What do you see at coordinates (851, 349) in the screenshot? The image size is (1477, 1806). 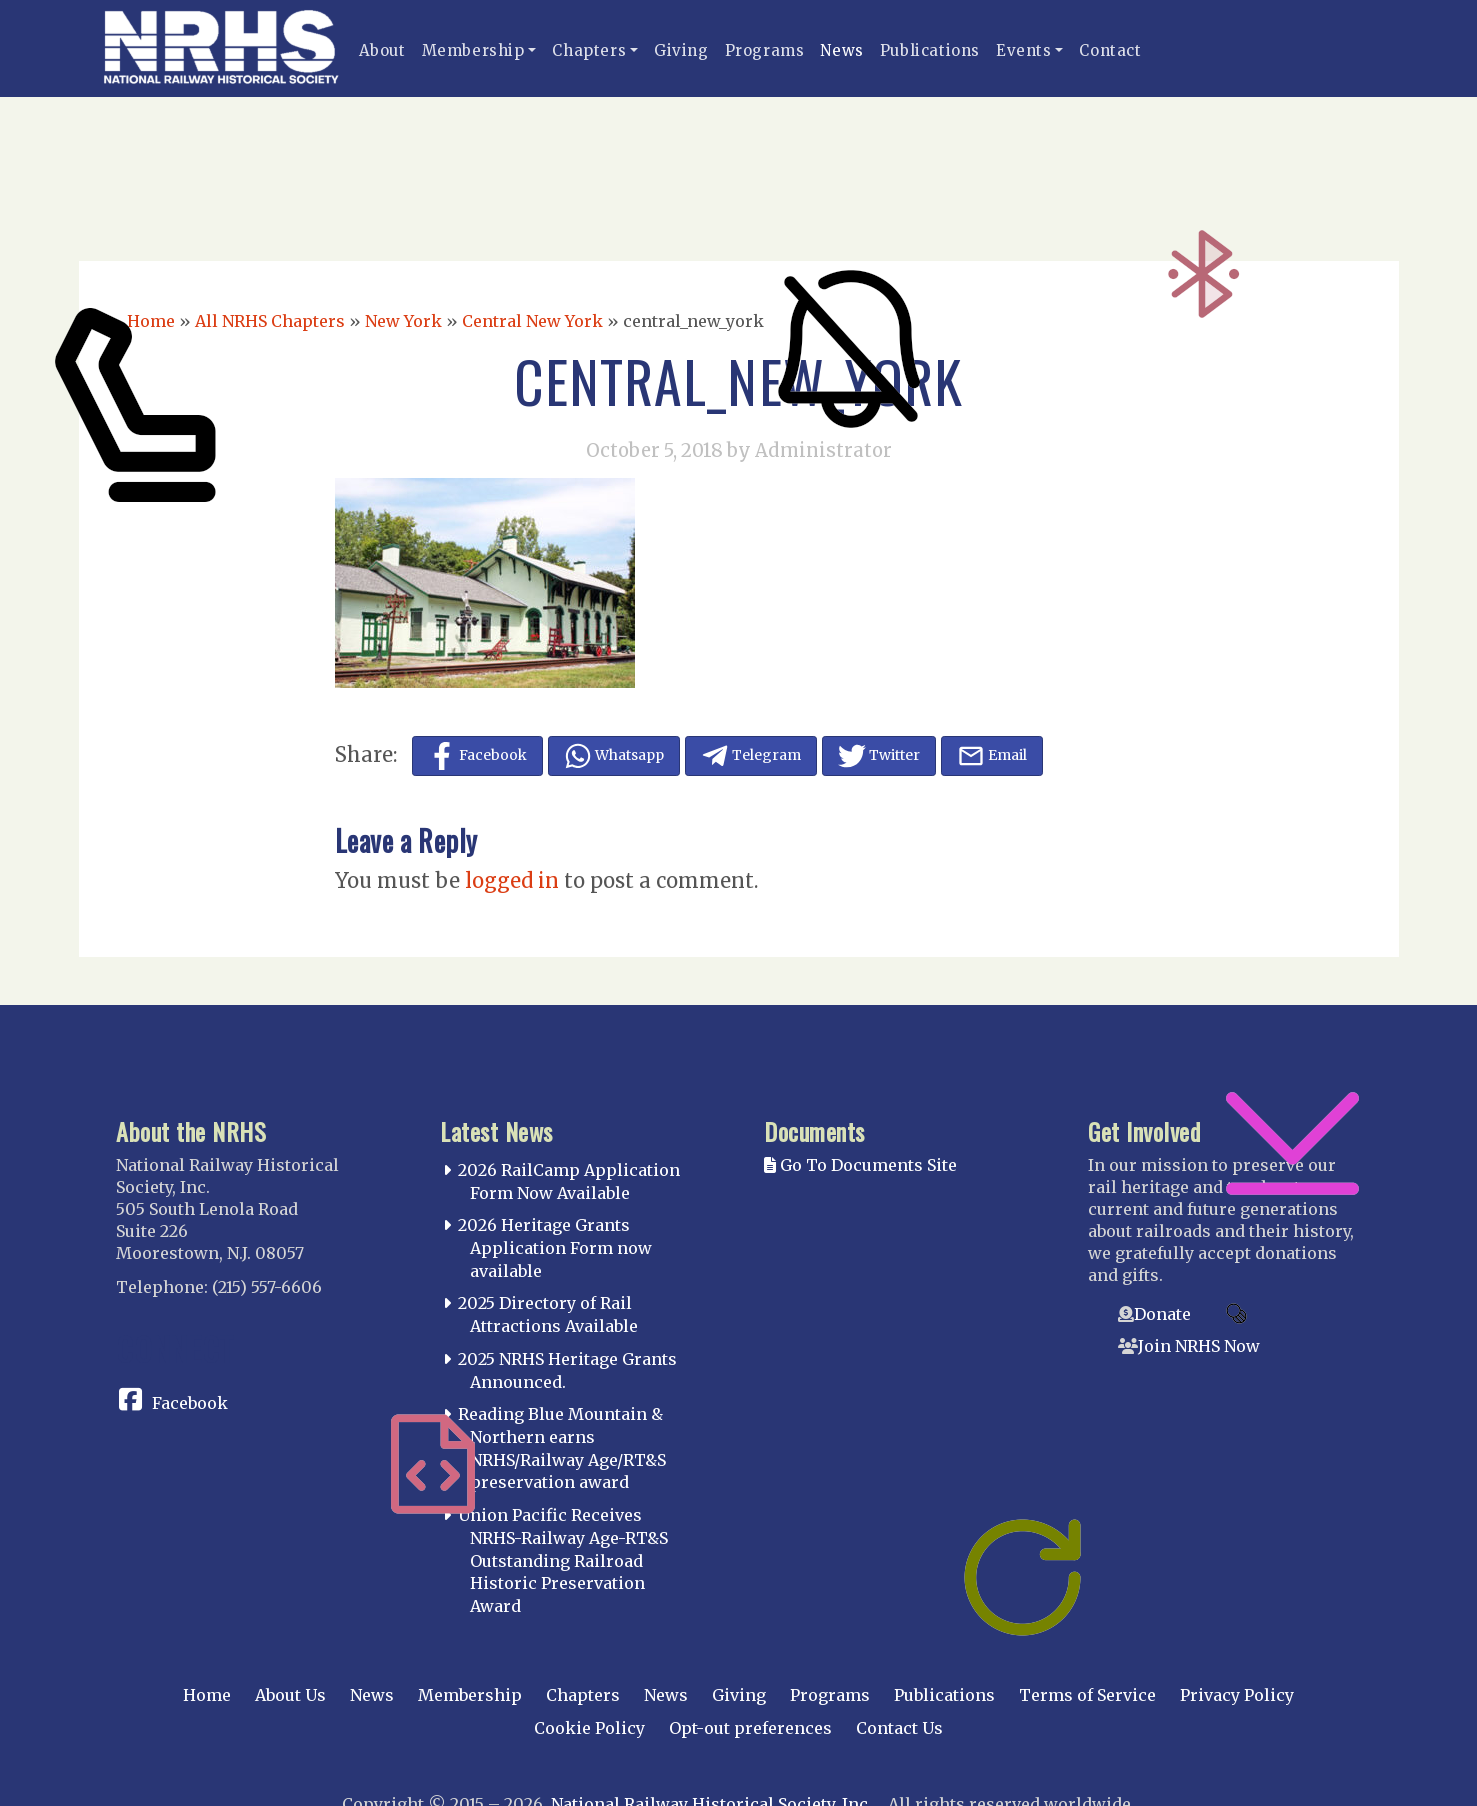 I see `mute notifications` at bounding box center [851, 349].